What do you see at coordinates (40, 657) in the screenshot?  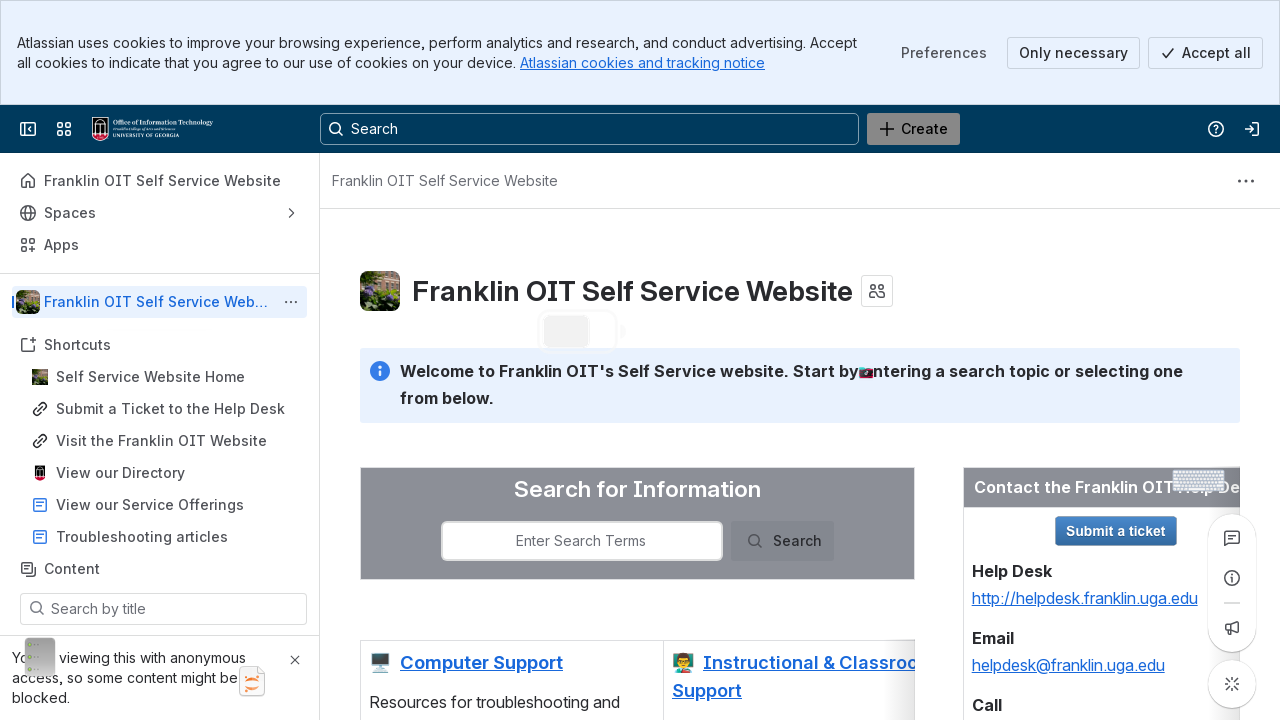 I see `access network server settings` at bounding box center [40, 657].